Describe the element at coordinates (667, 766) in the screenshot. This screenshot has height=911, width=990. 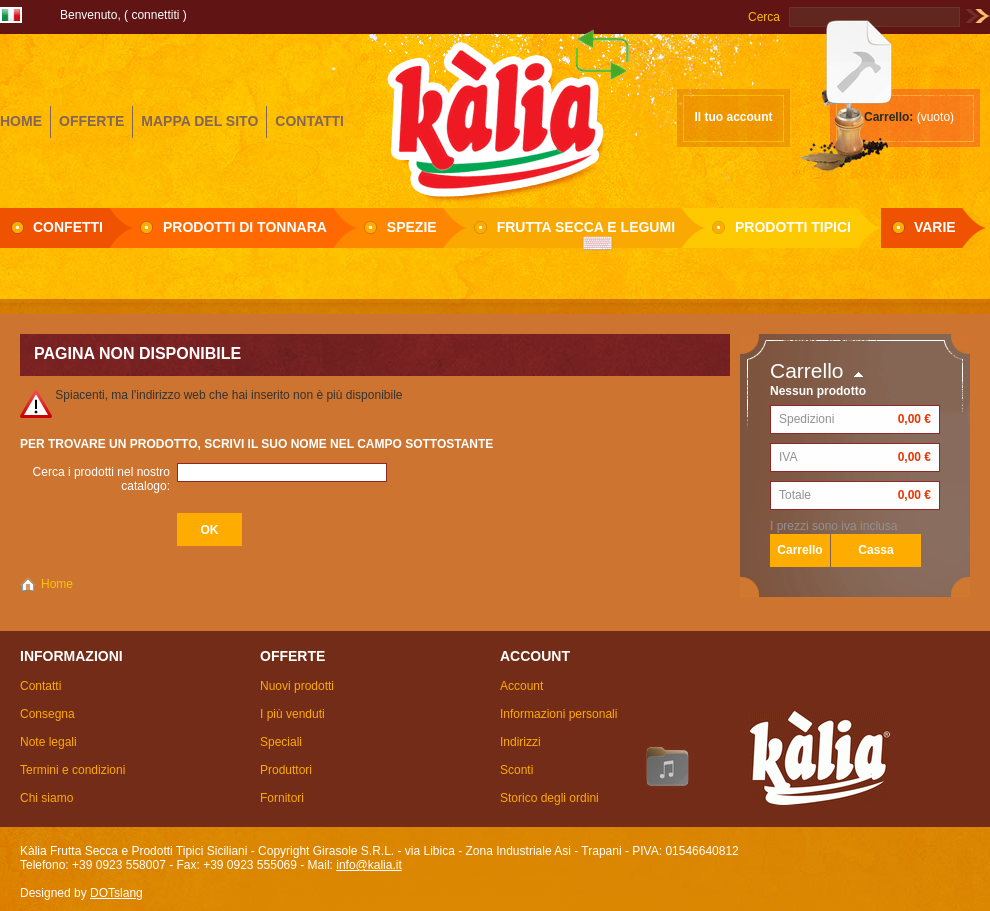
I see `open your music folder` at that location.